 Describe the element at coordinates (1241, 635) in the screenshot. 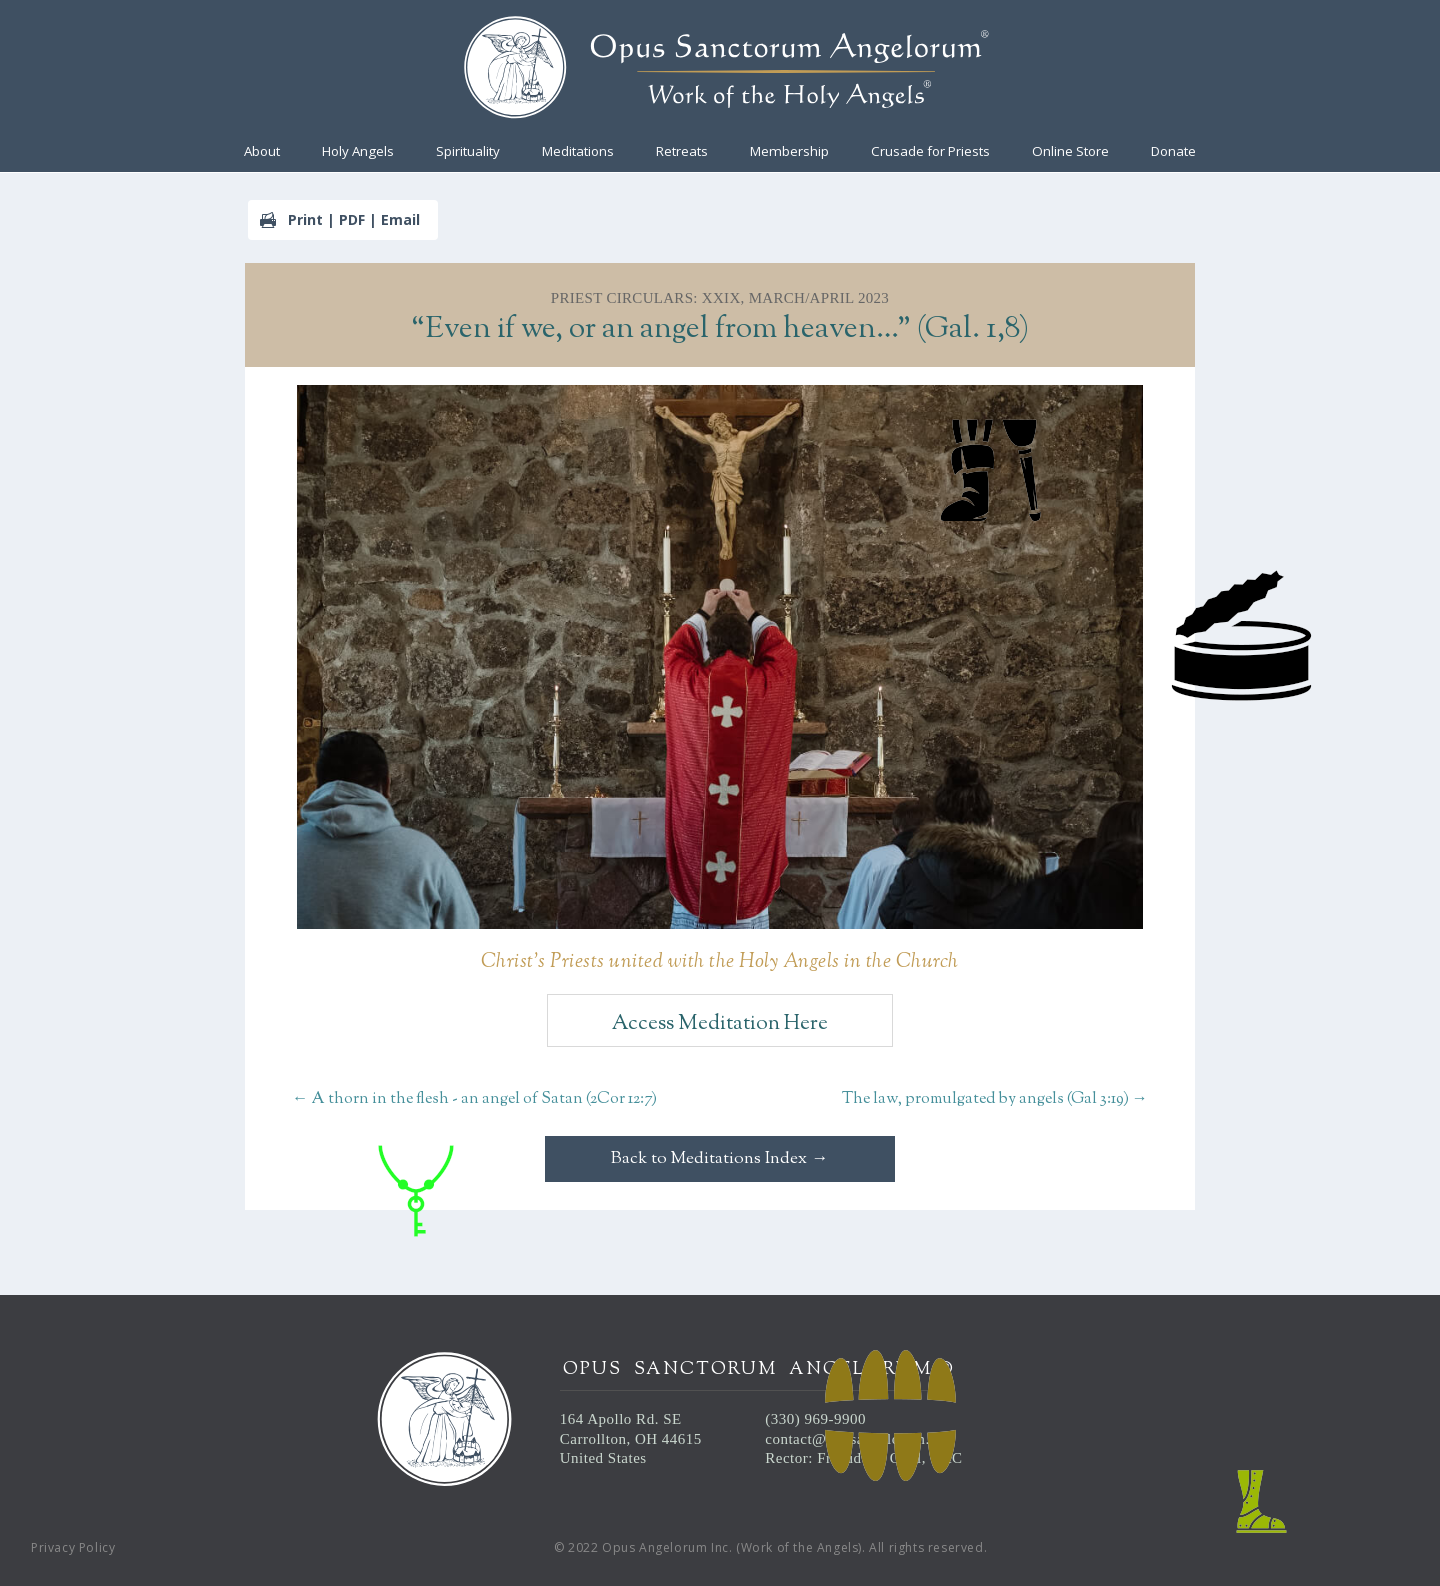

I see `opened canned food item` at that location.